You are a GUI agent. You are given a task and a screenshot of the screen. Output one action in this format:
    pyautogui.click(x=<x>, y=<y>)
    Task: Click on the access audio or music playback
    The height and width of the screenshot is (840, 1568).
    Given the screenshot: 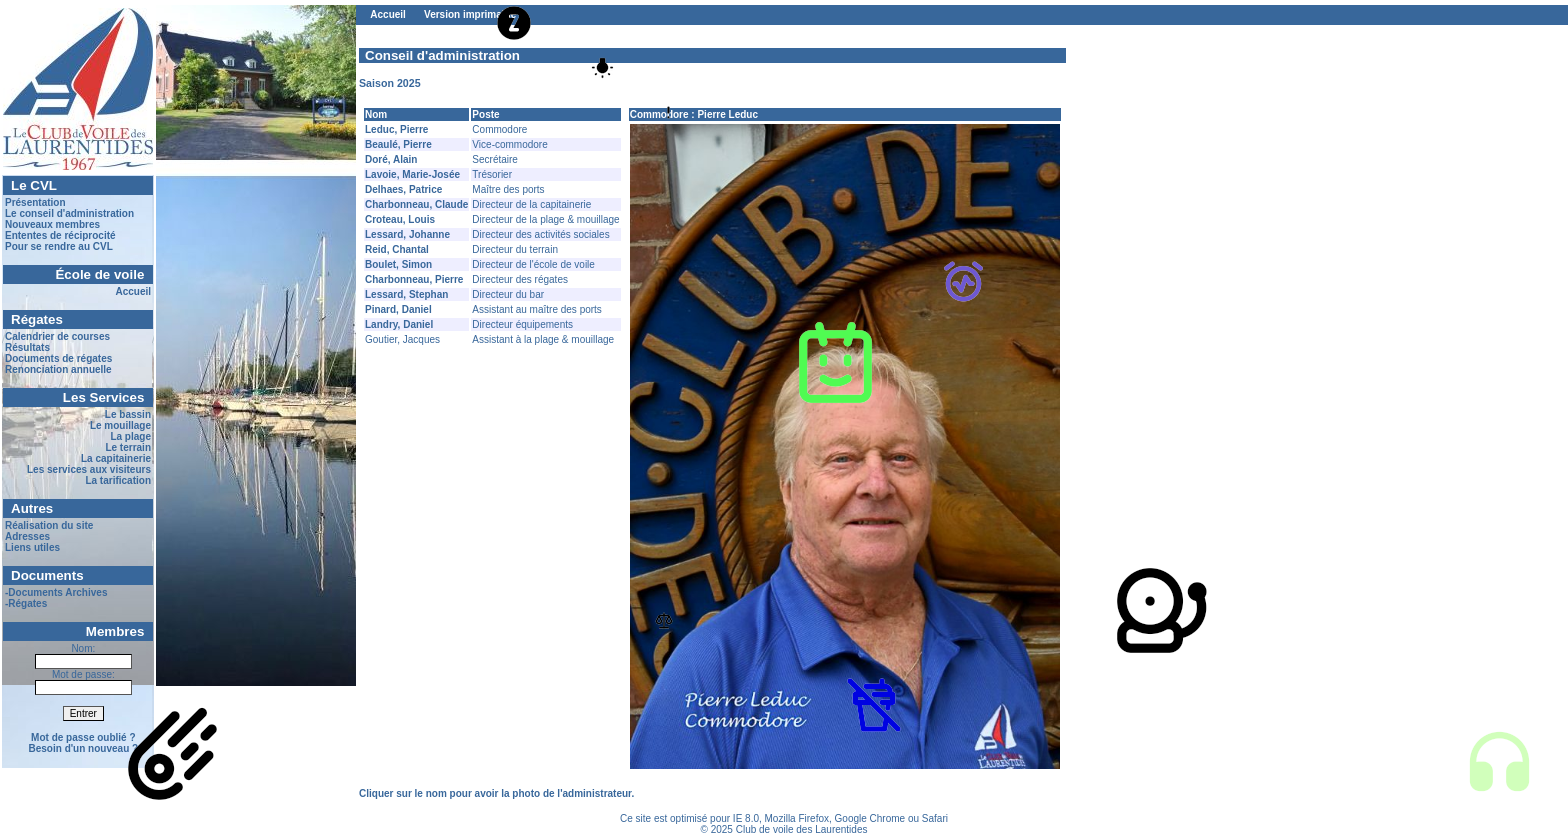 What is the action you would take?
    pyautogui.click(x=1499, y=761)
    